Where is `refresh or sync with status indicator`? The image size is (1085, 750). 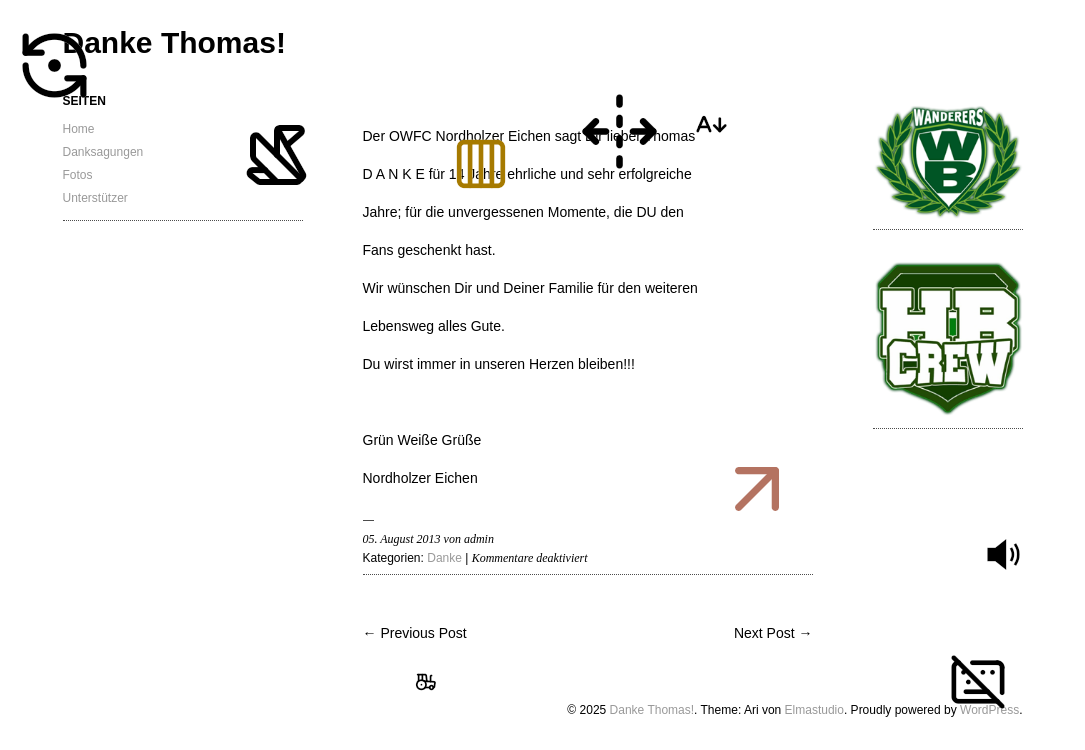 refresh or sync with status indicator is located at coordinates (54, 65).